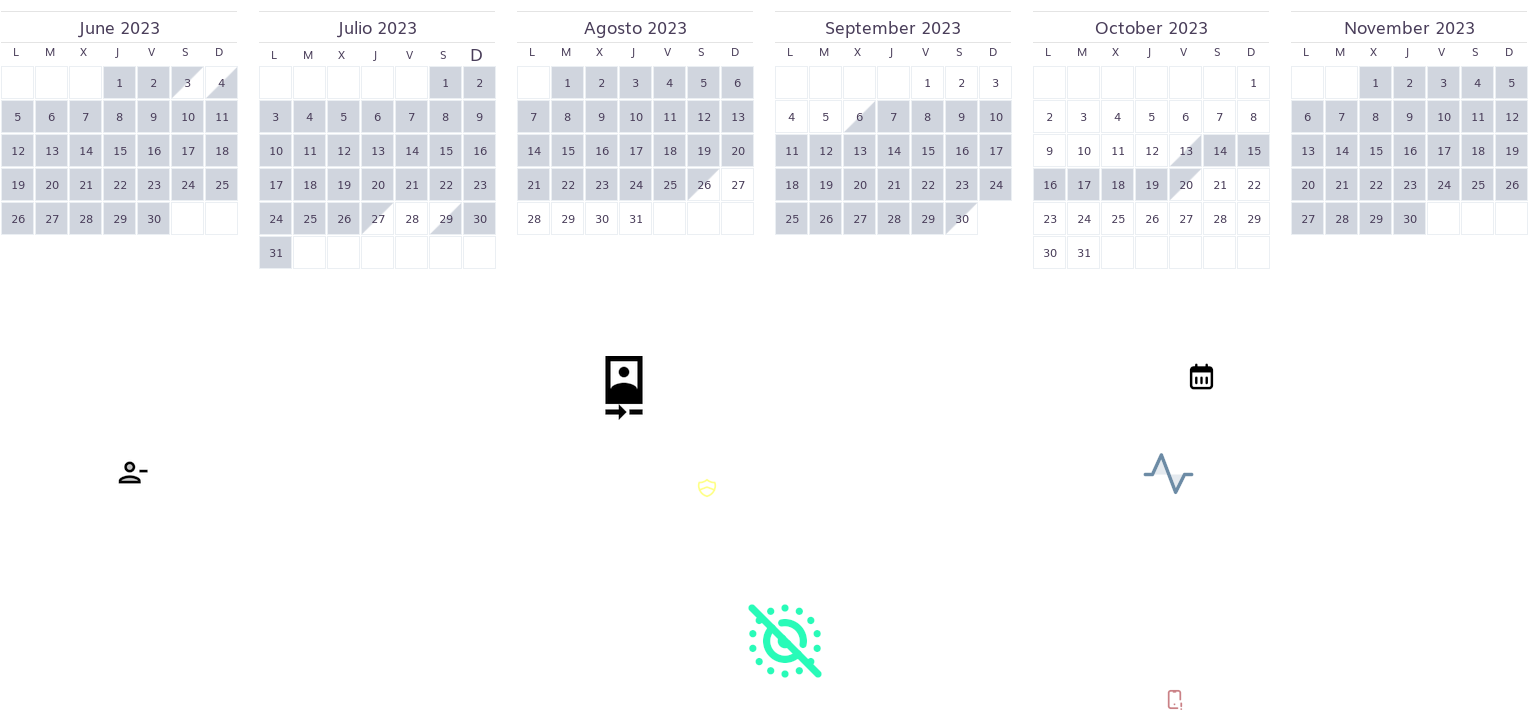 The image size is (1528, 720). I want to click on view monthly calendar, so click(1201, 376).